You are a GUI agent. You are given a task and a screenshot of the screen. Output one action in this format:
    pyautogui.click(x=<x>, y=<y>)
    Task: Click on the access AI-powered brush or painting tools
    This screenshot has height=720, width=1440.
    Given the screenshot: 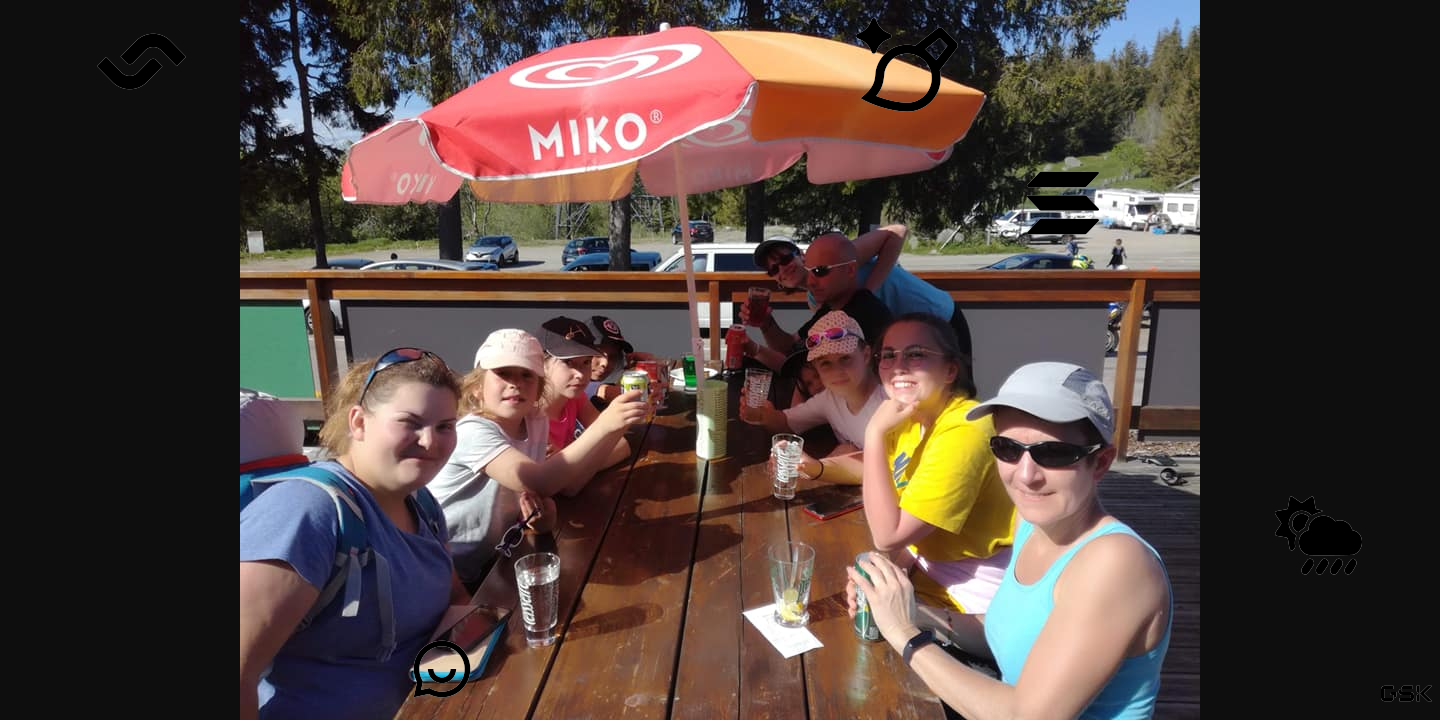 What is the action you would take?
    pyautogui.click(x=909, y=71)
    